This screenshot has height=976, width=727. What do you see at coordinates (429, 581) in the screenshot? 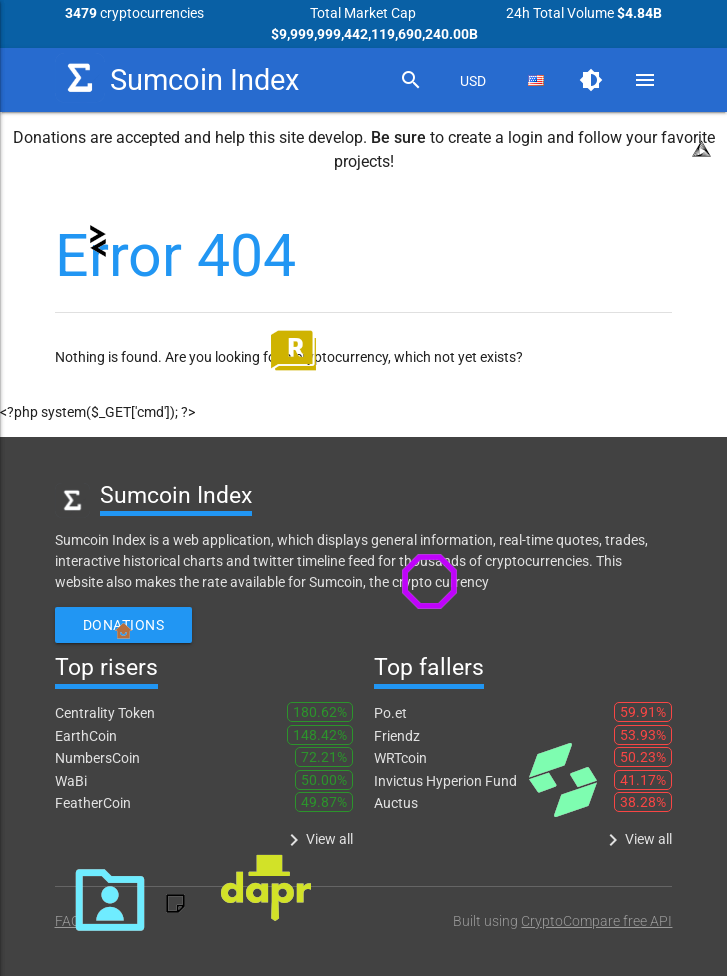
I see `select octagon shape tool` at bounding box center [429, 581].